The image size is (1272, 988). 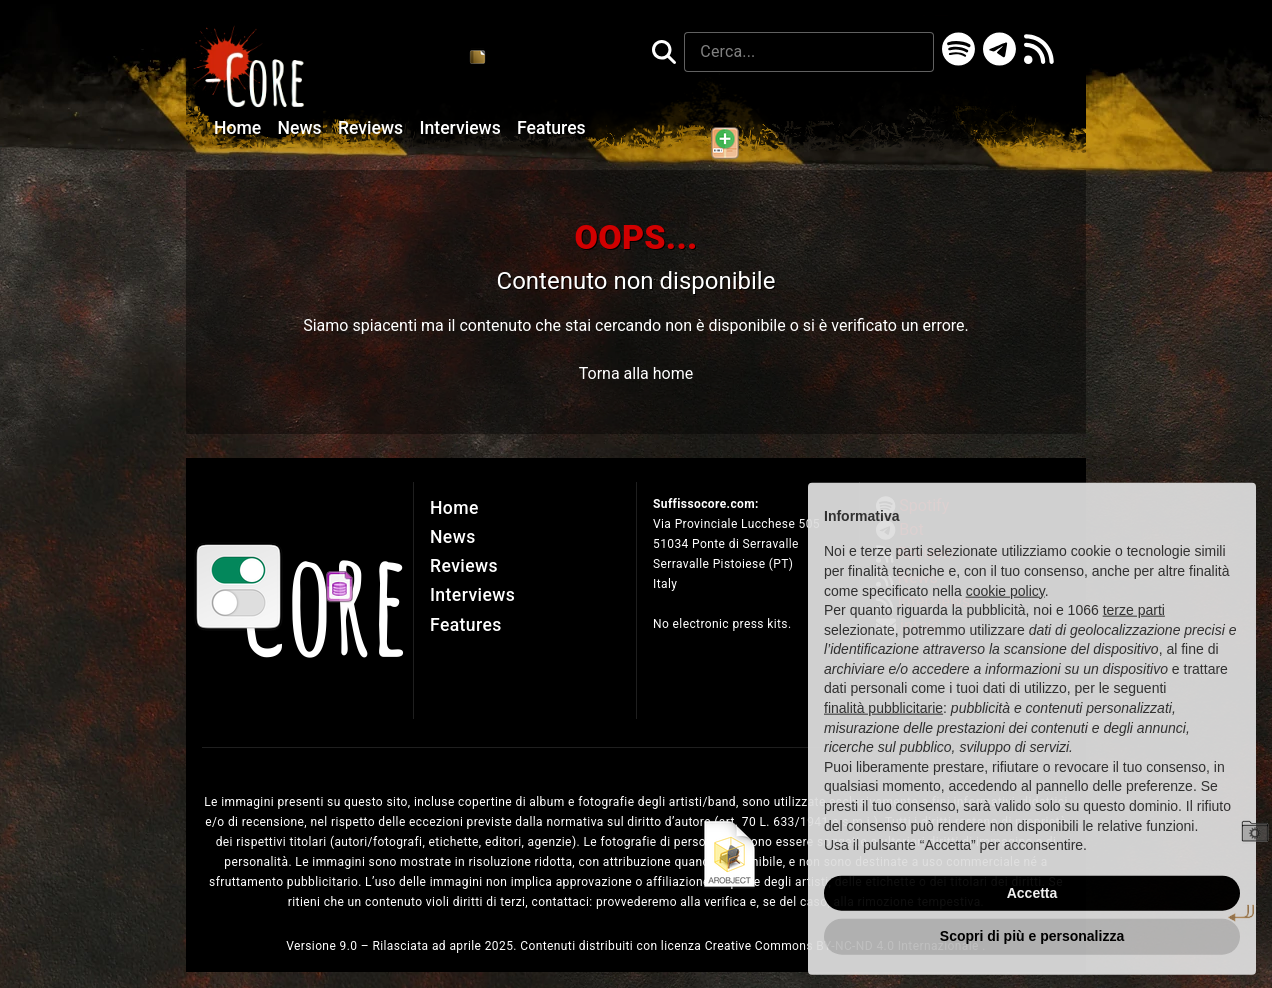 I want to click on access smart folder with automated mail rules, so click(x=1255, y=831).